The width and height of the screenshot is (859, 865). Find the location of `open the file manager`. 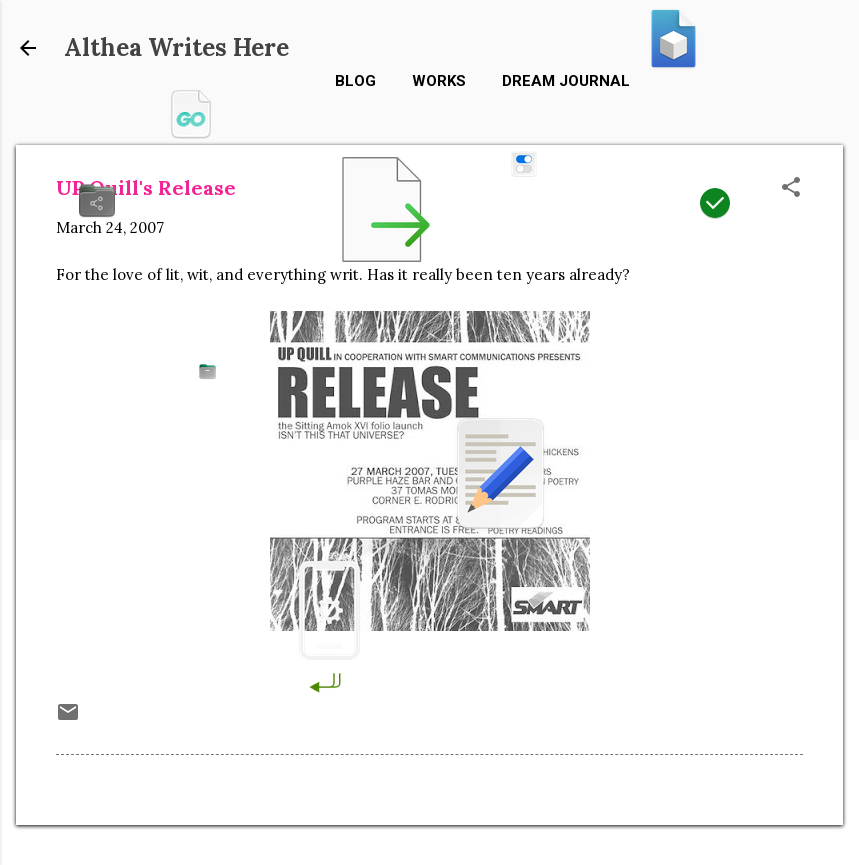

open the file manager is located at coordinates (207, 371).